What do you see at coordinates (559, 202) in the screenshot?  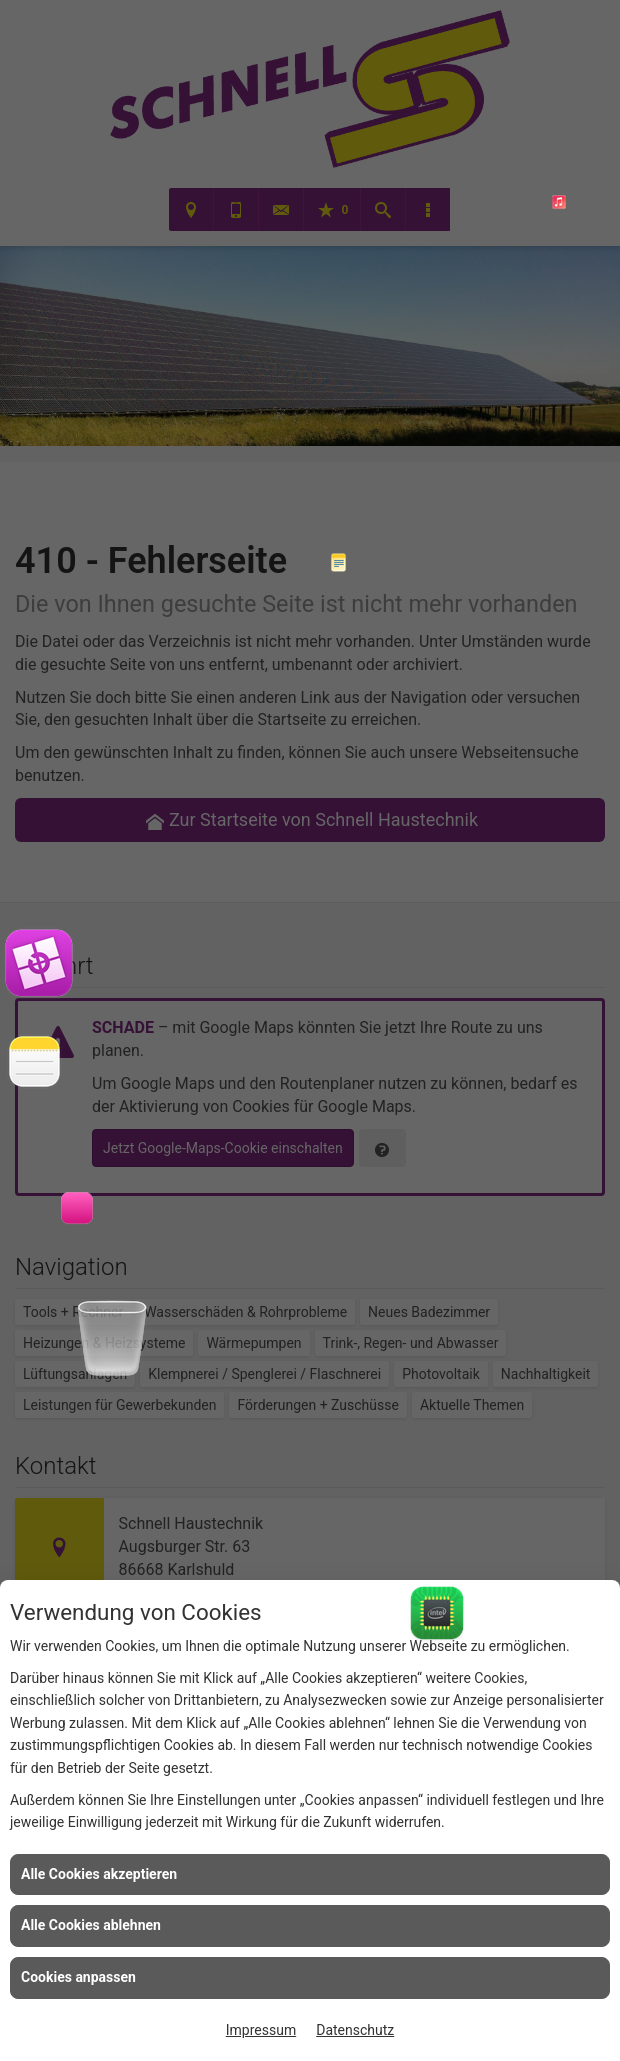 I see `open the music player app` at bounding box center [559, 202].